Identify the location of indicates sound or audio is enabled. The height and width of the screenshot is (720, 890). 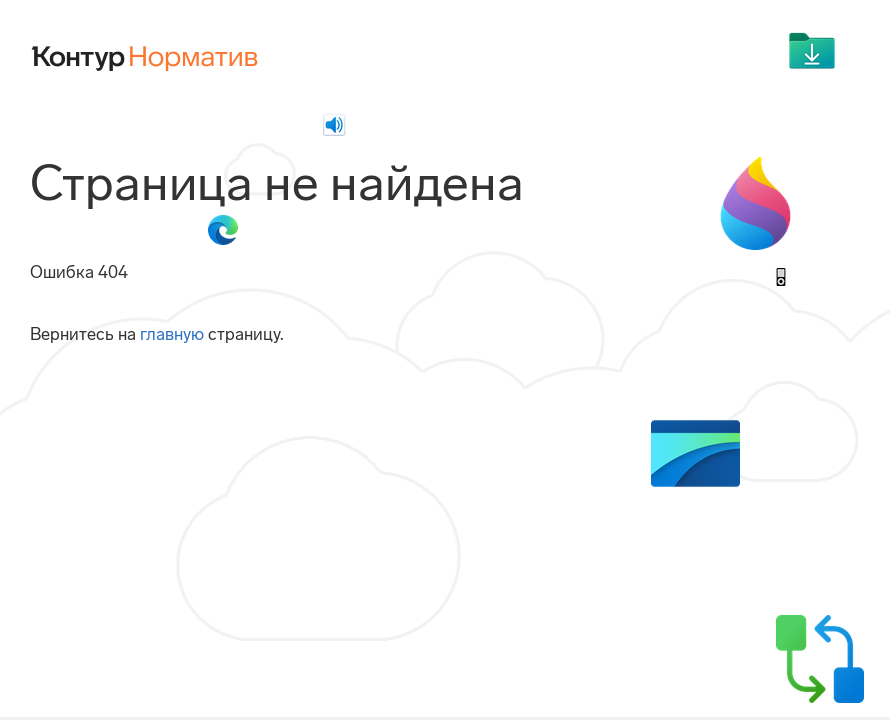
(351, 107).